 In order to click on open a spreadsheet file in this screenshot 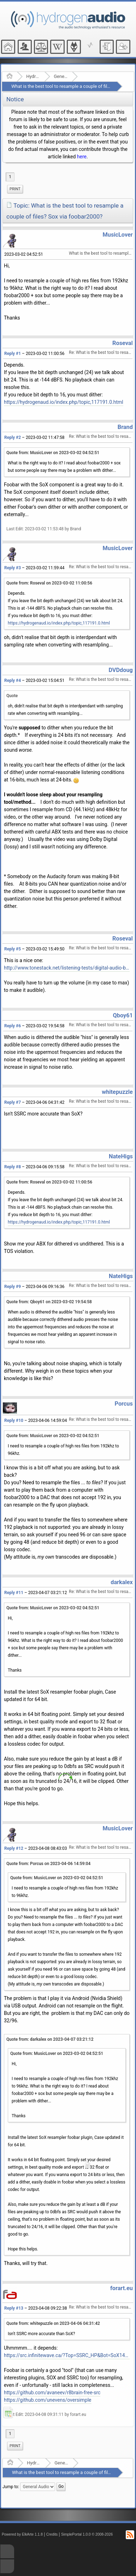, I will do `click(8, 2412)`.